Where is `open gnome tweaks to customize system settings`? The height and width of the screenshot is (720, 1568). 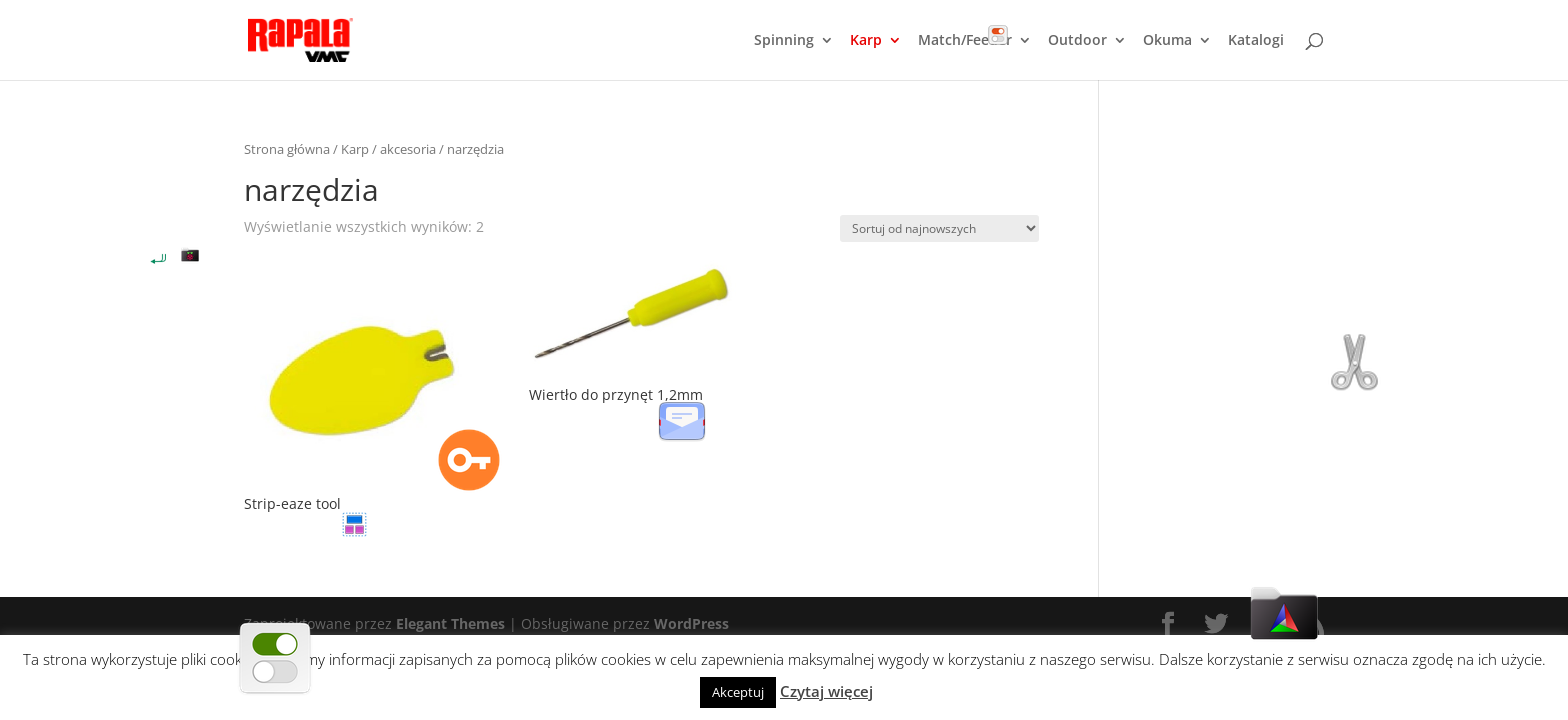
open gnome tweaks to customize system settings is located at coordinates (998, 35).